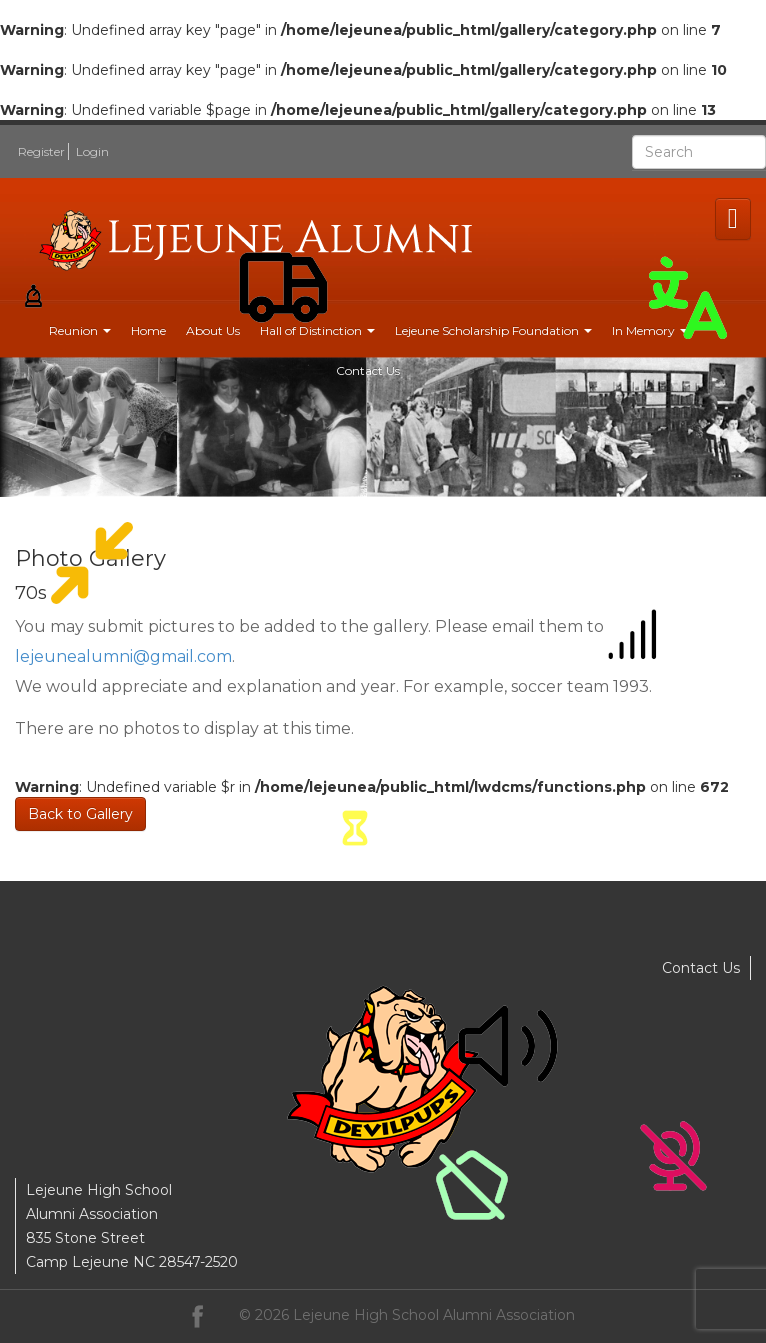 This screenshot has width=766, height=1343. I want to click on indicates full cellular signal strength, so click(634, 637).